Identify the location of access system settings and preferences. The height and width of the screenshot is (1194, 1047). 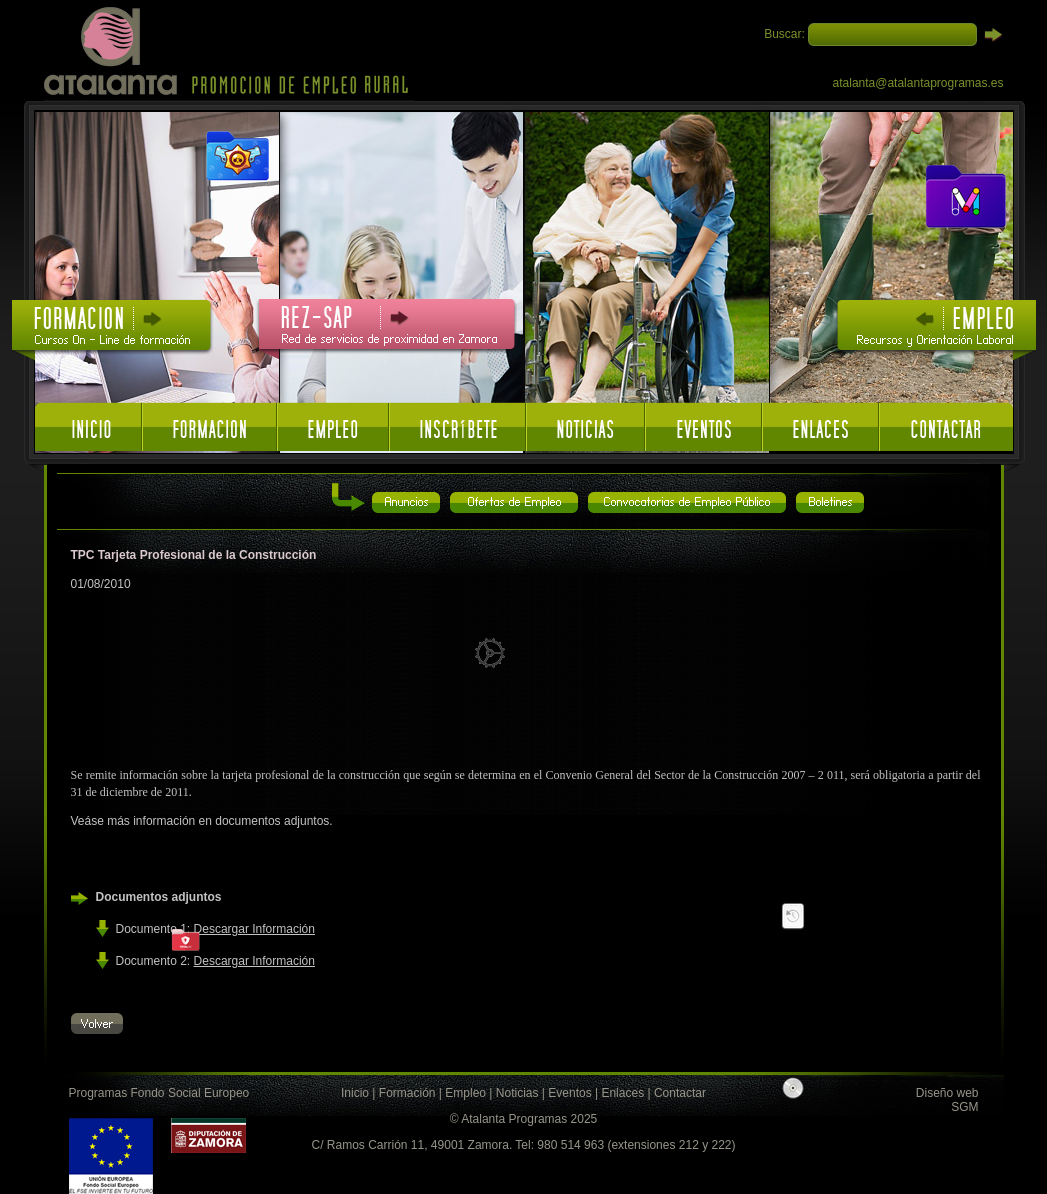
(490, 653).